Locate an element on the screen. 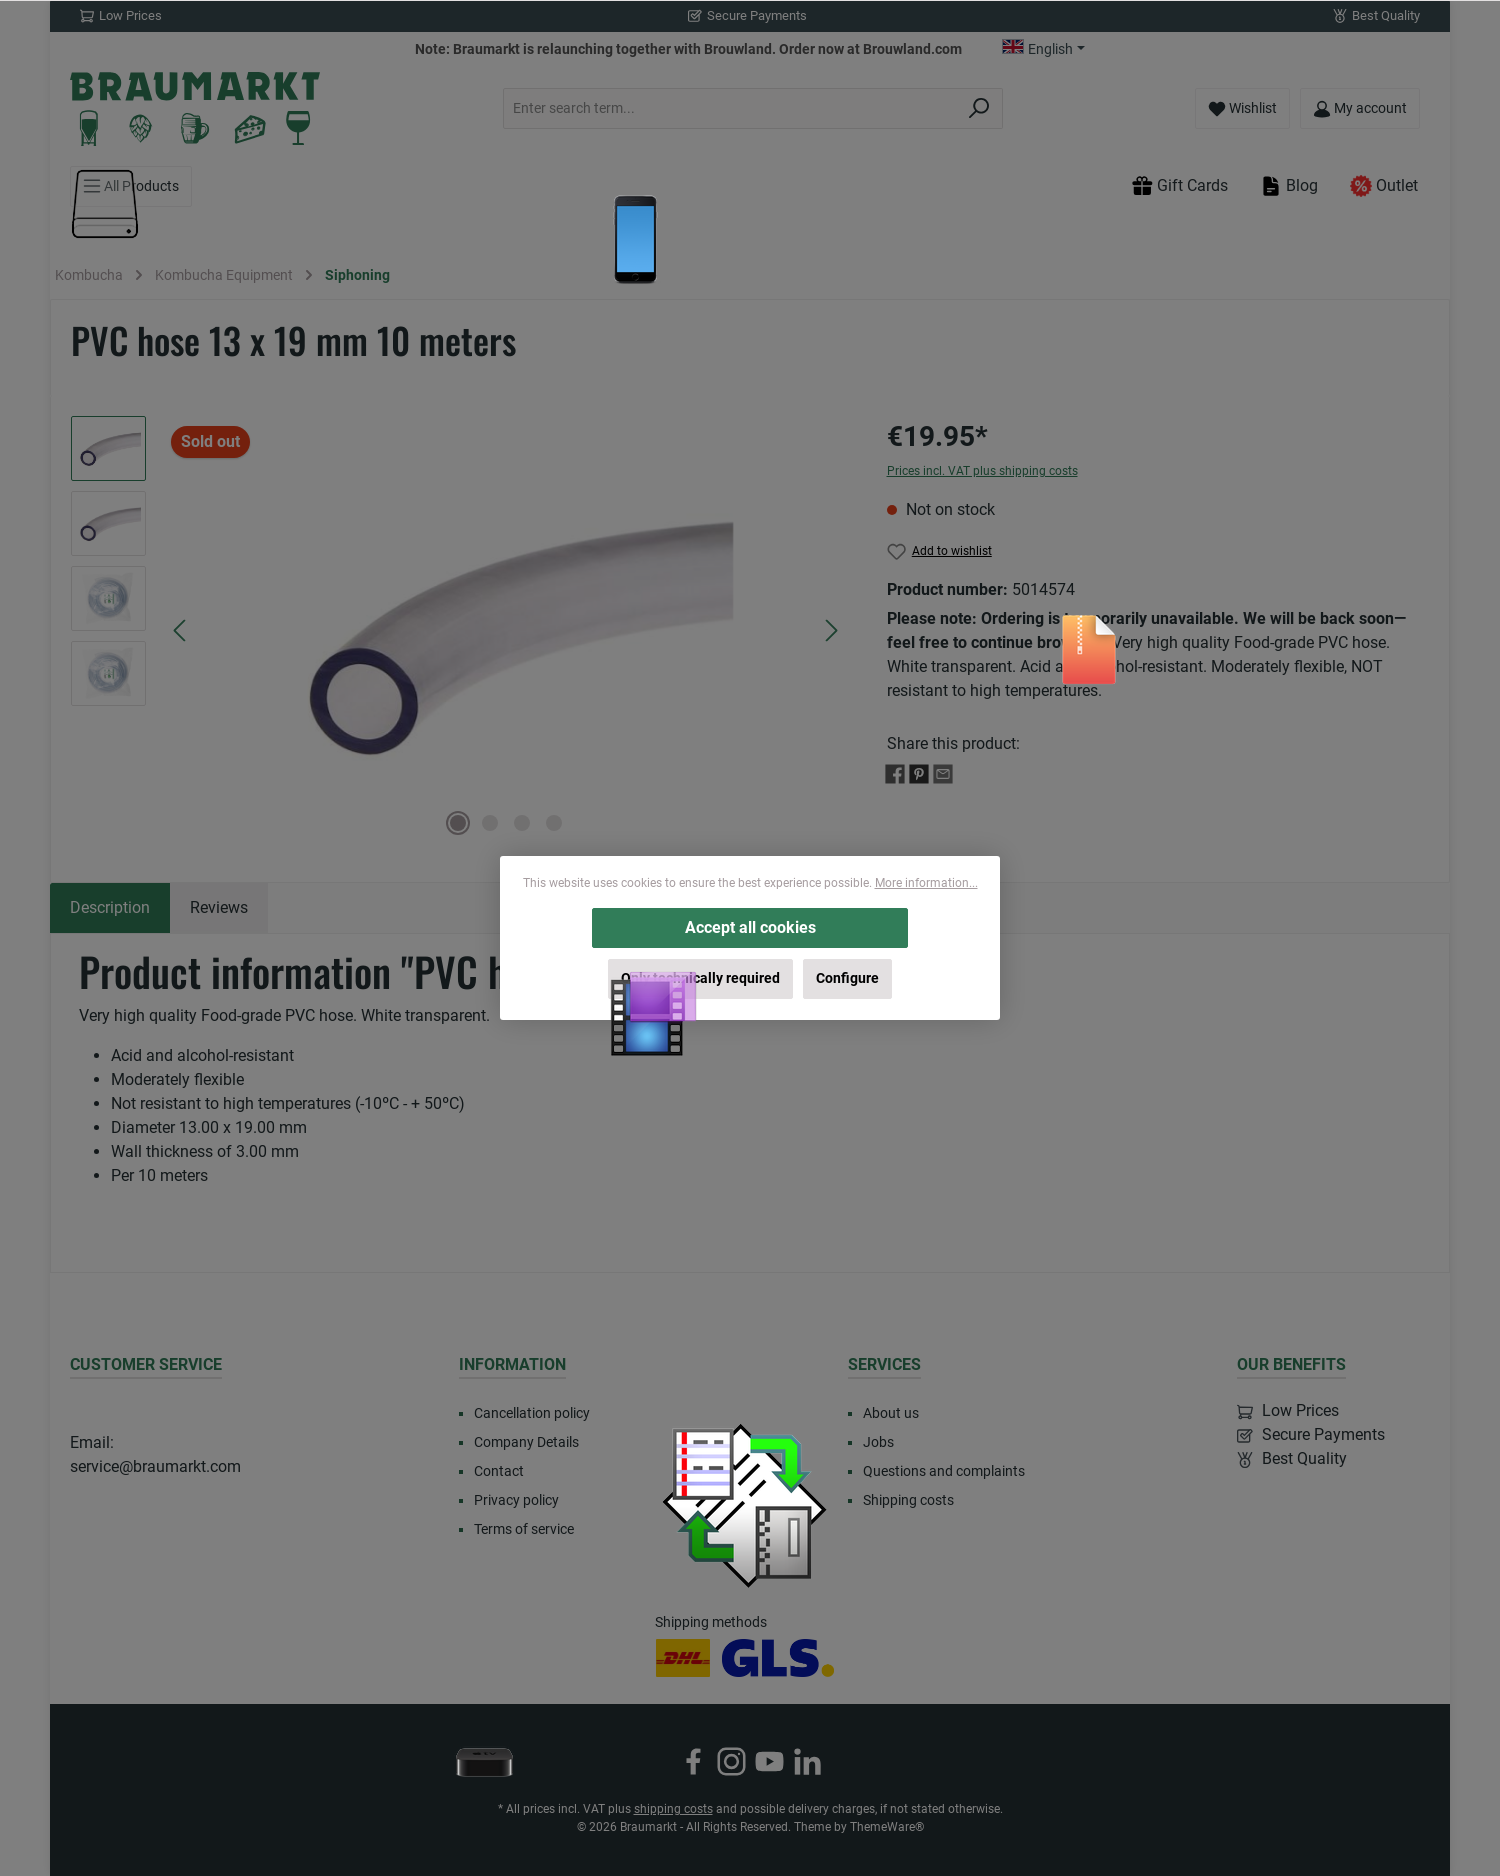 This screenshot has width=1500, height=1876. indicates a connected iPhone device is located at coordinates (635, 240).